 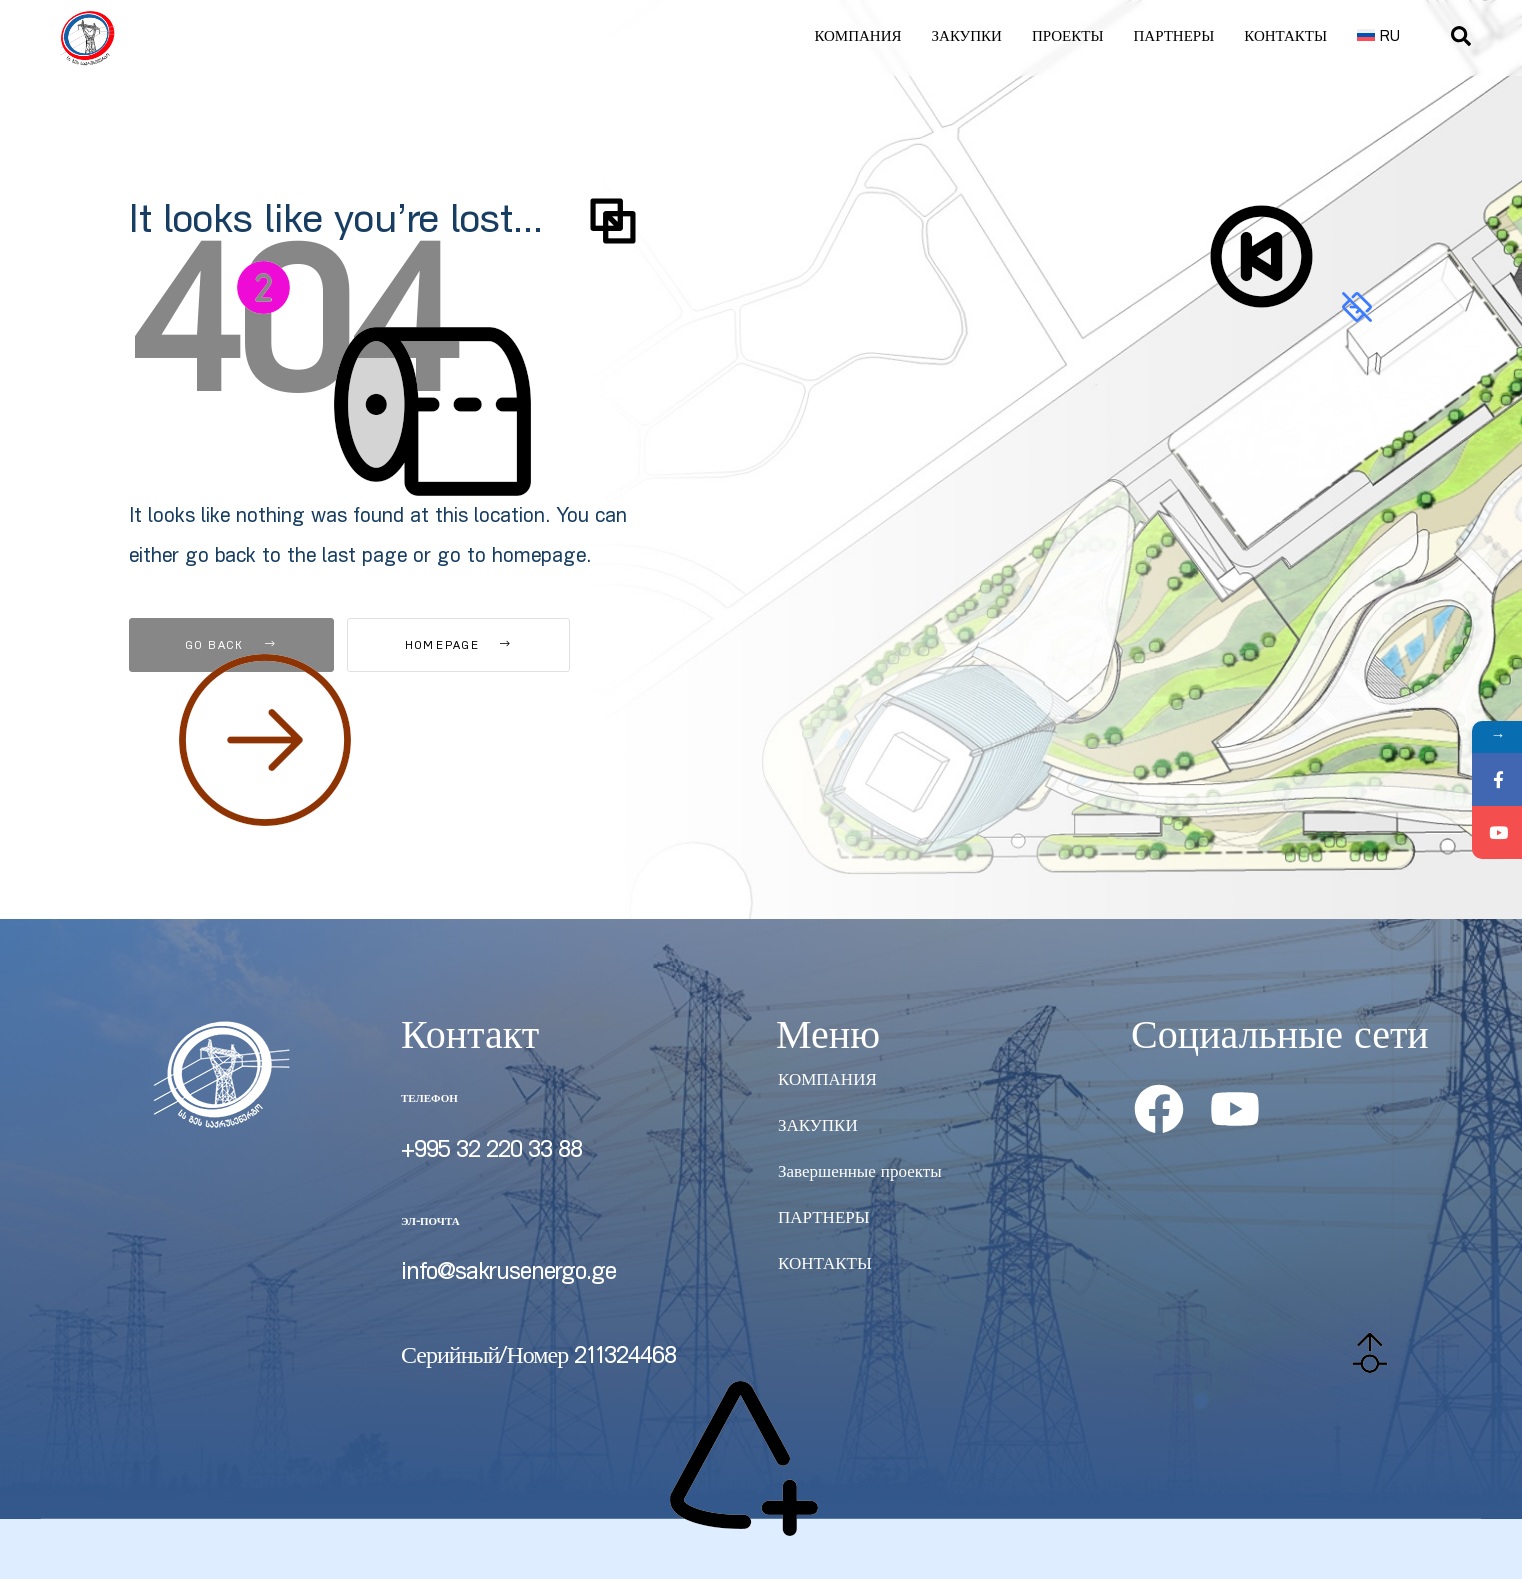 What do you see at coordinates (265, 740) in the screenshot?
I see `proceed to next step` at bounding box center [265, 740].